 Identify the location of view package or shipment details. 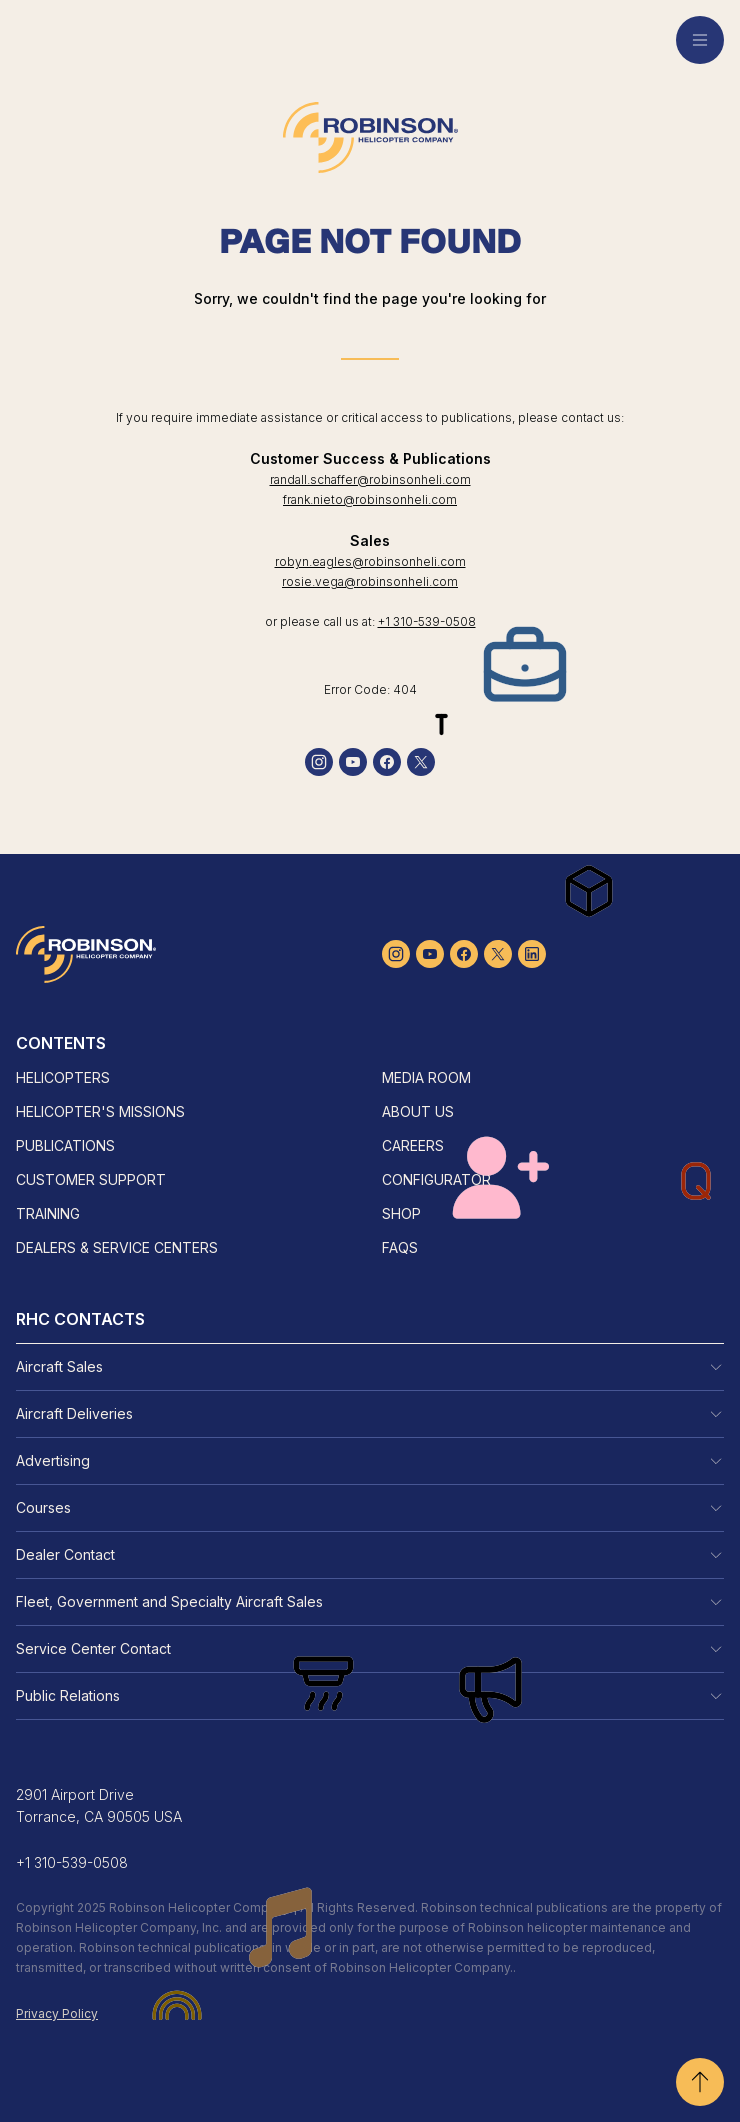
(589, 891).